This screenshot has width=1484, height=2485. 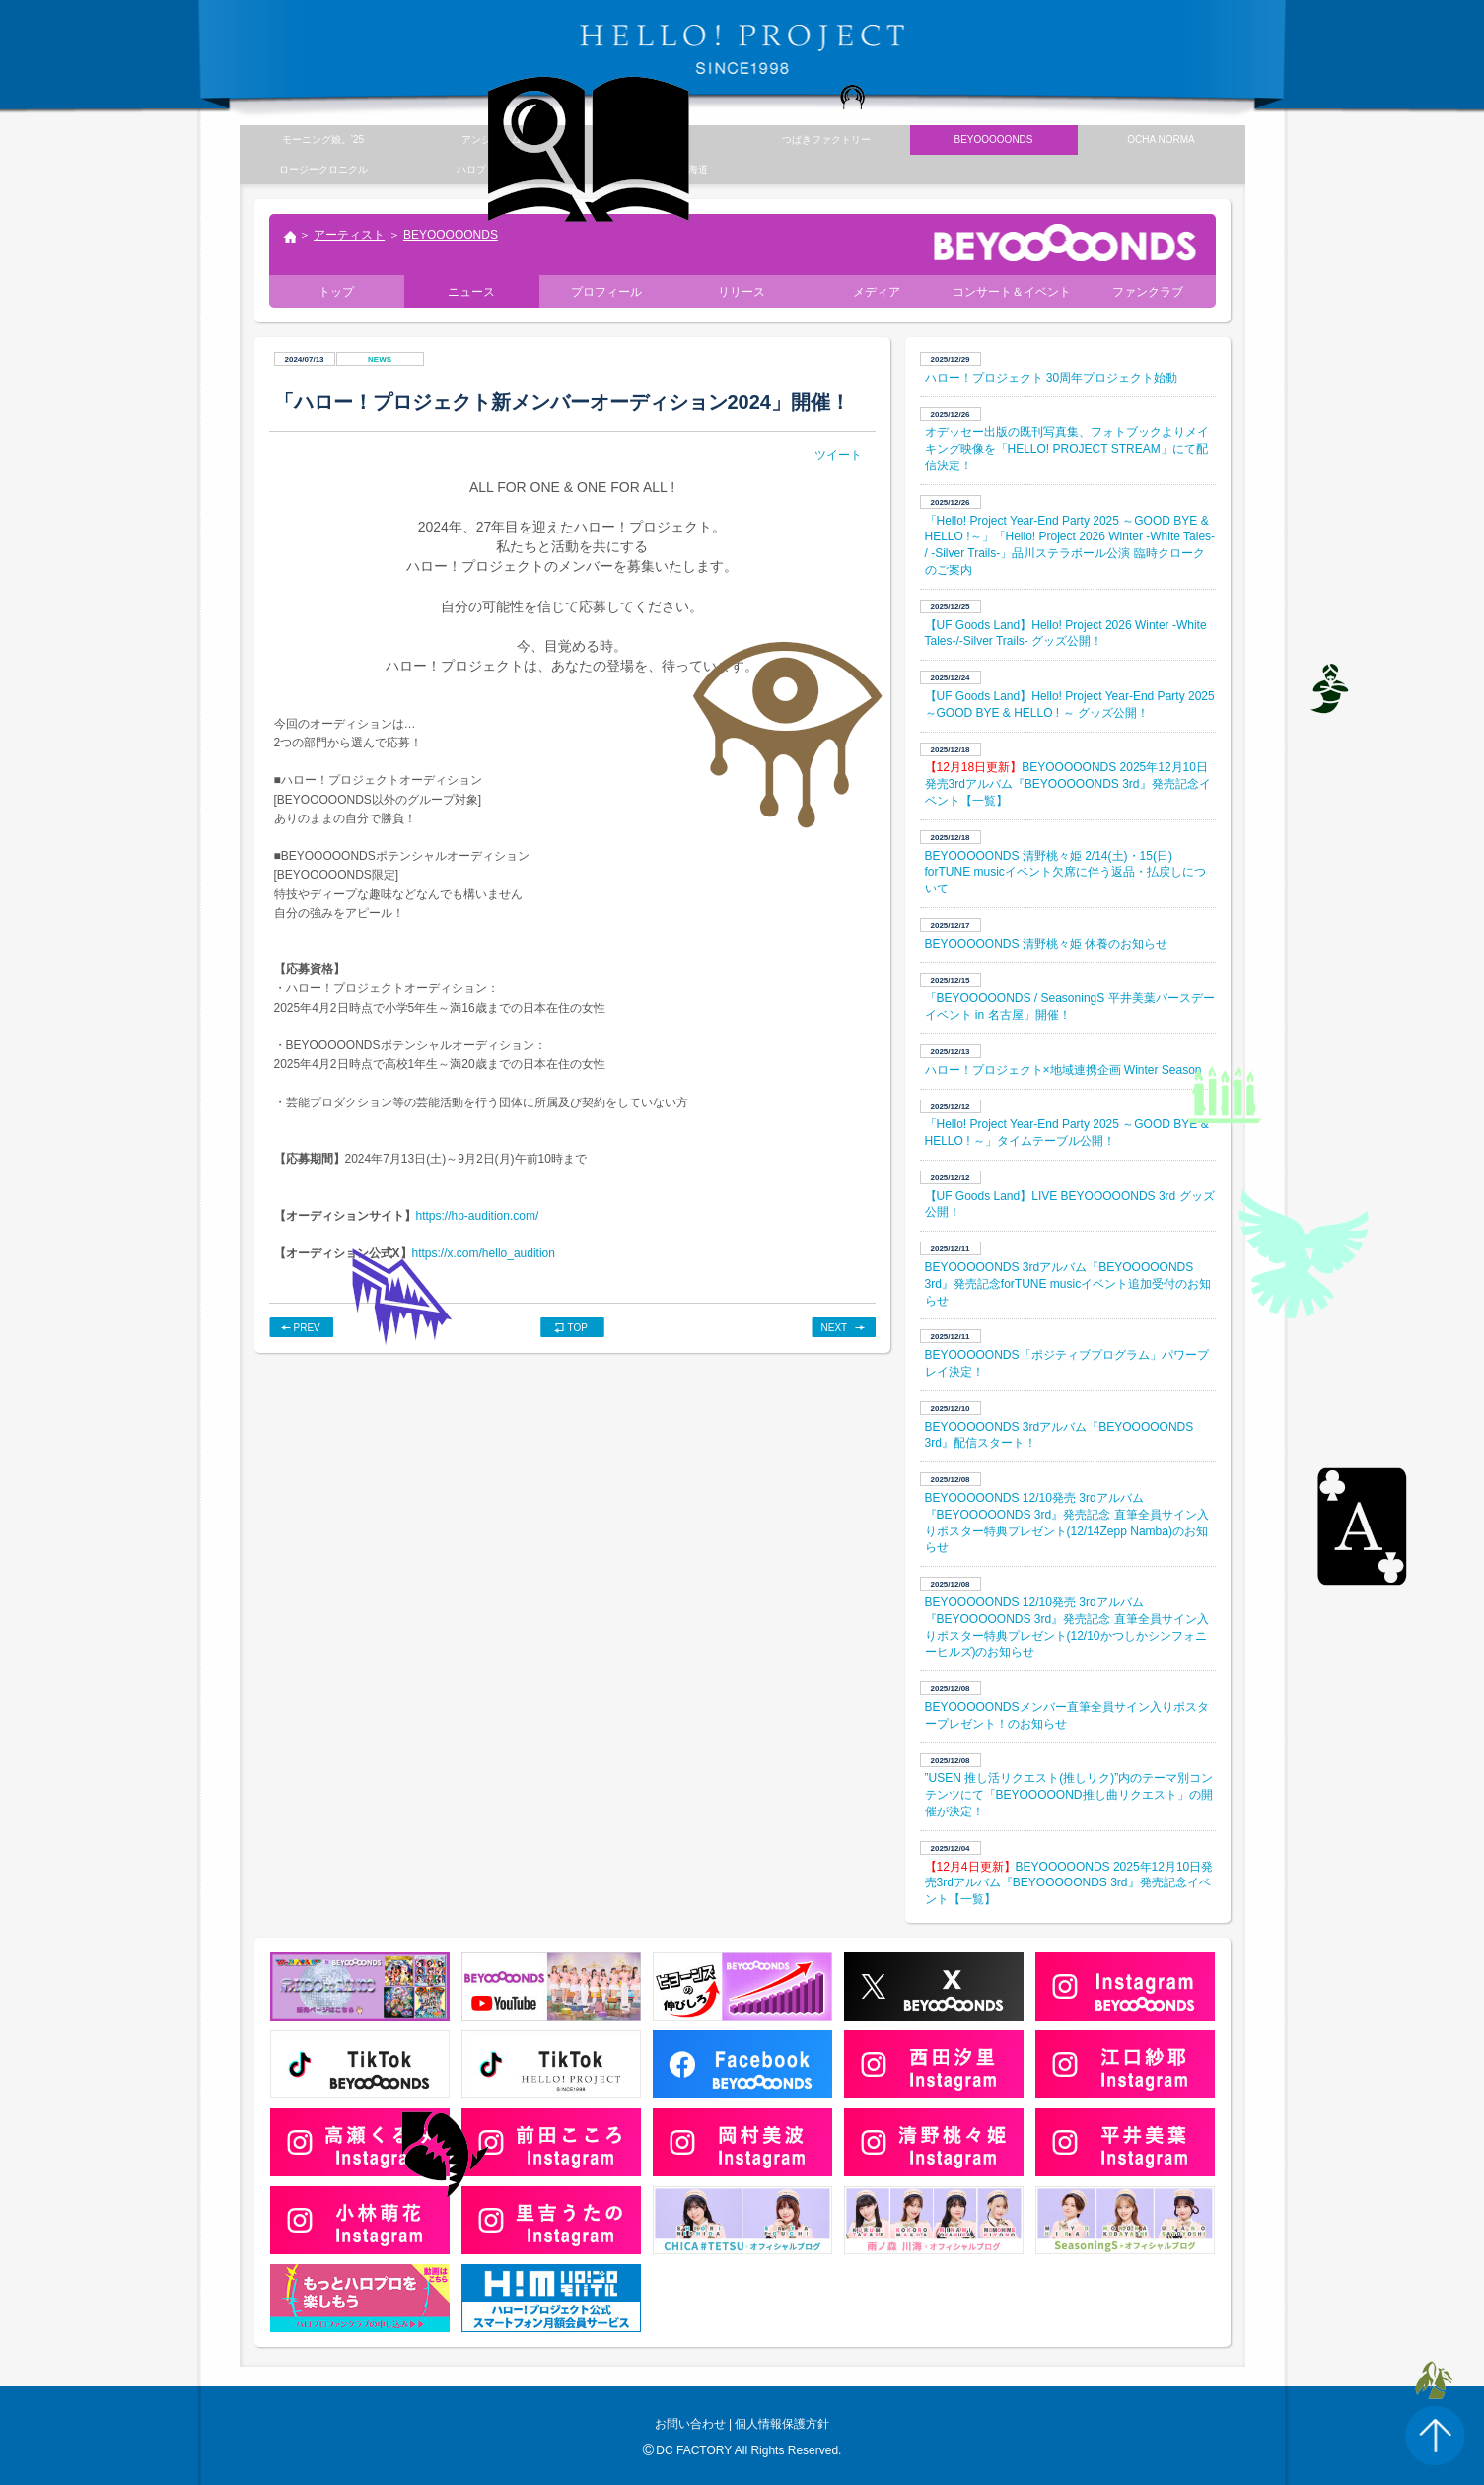 I want to click on search through archived documents, so click(x=589, y=149).